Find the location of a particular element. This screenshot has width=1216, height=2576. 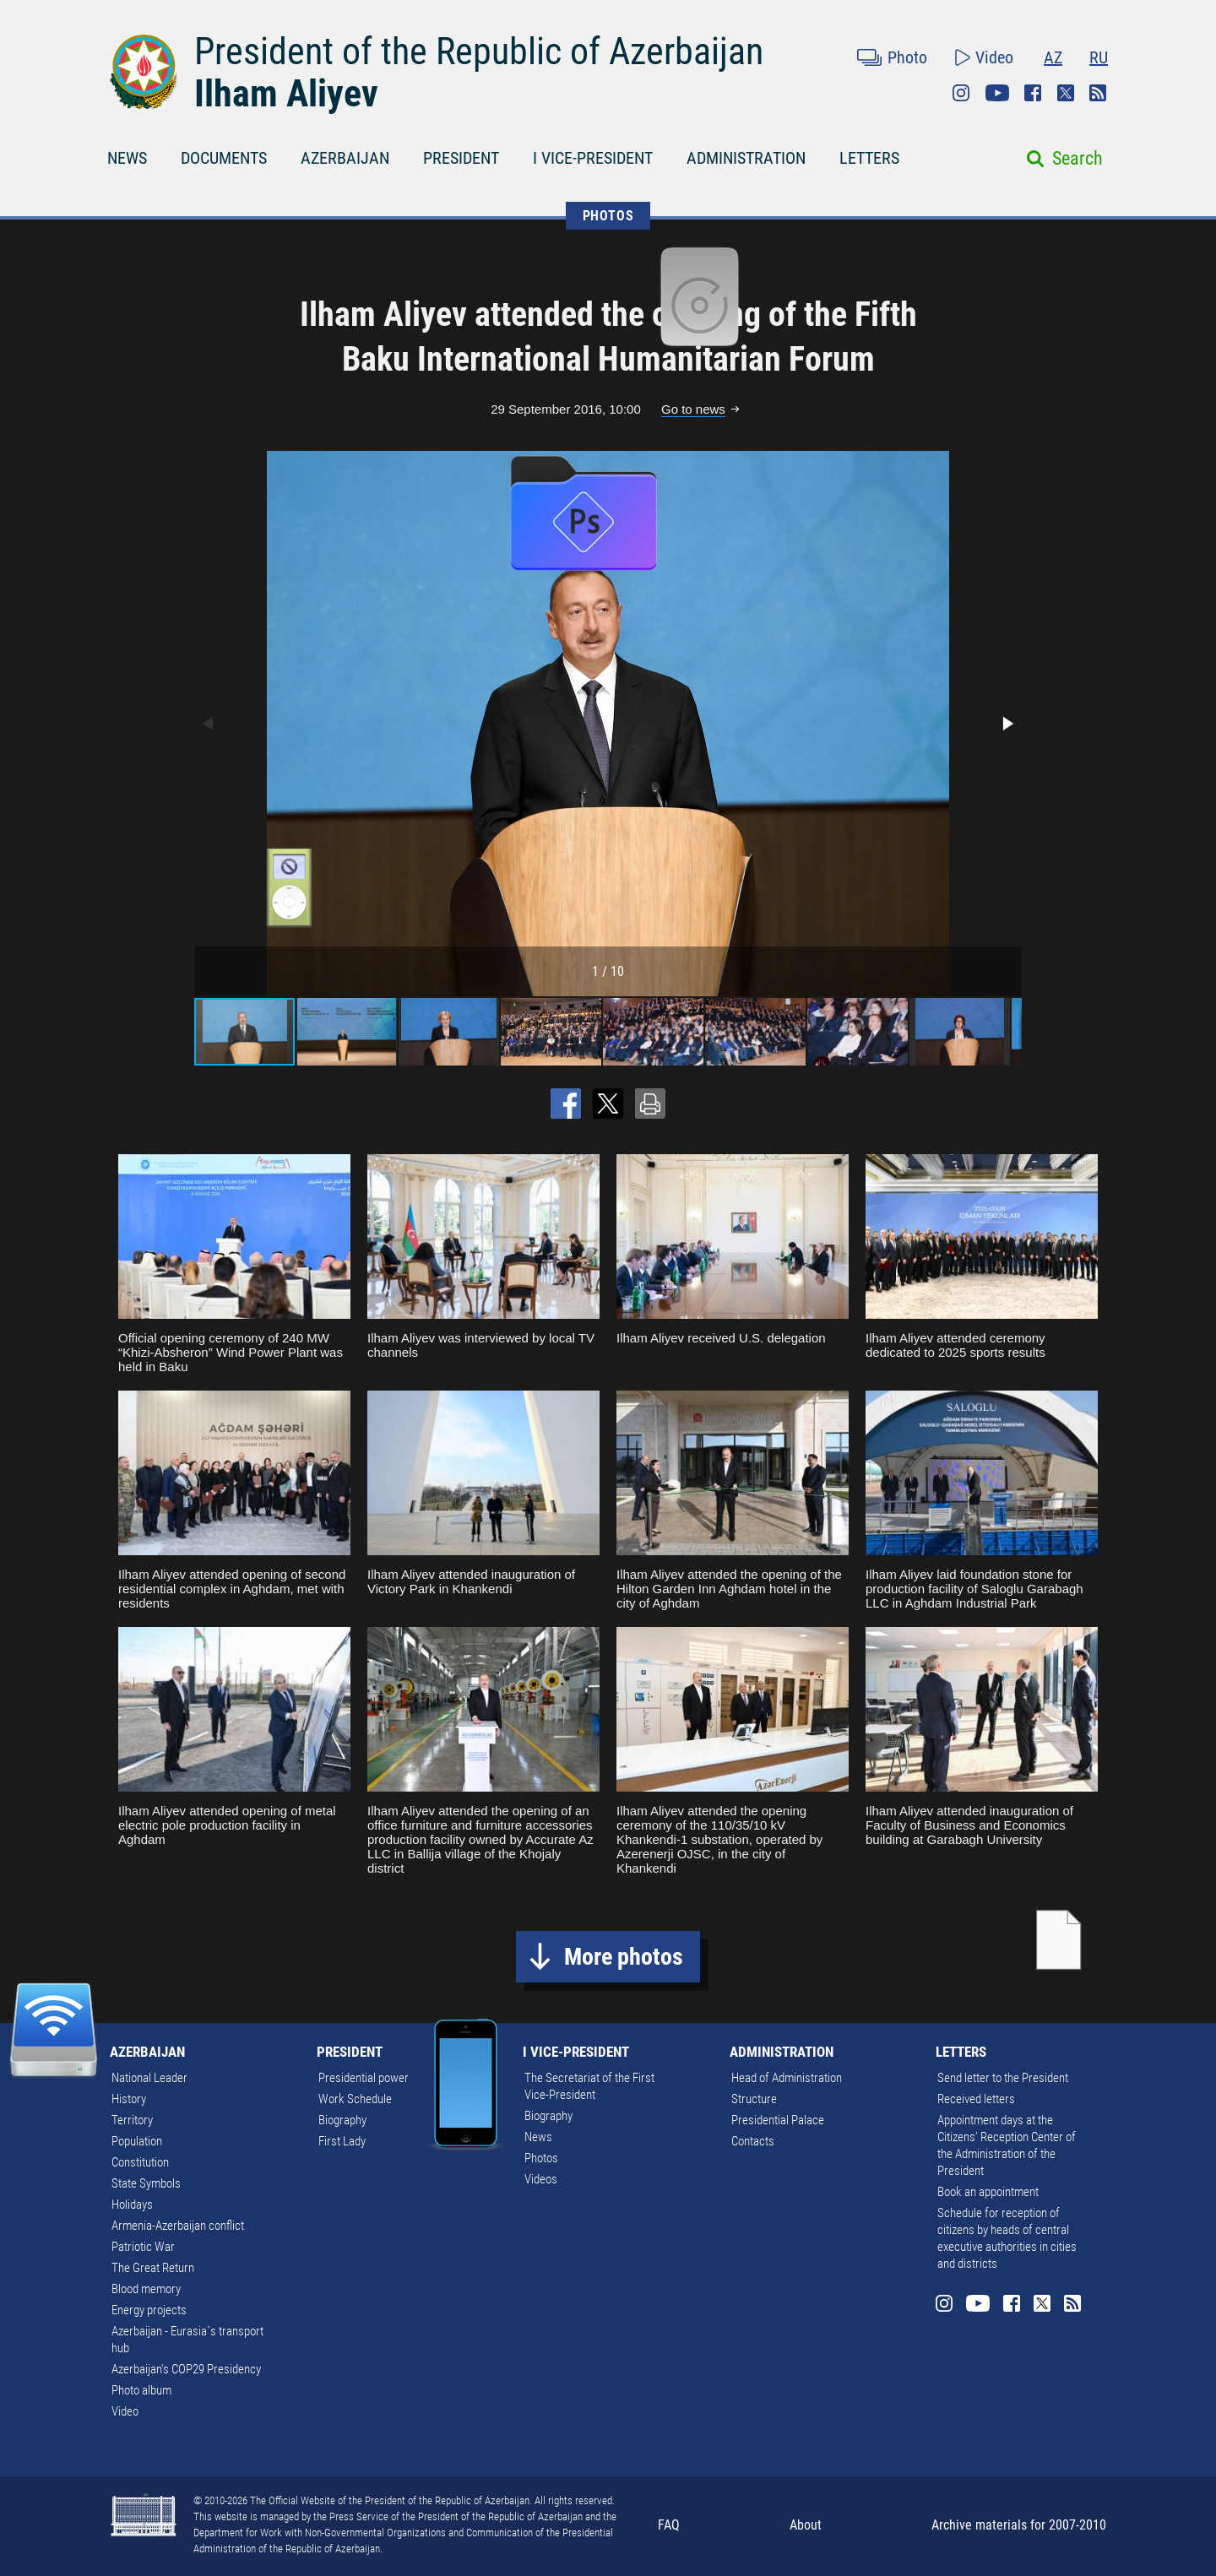

iPhone 5c device icon for system identification is located at coordinates (465, 2085).